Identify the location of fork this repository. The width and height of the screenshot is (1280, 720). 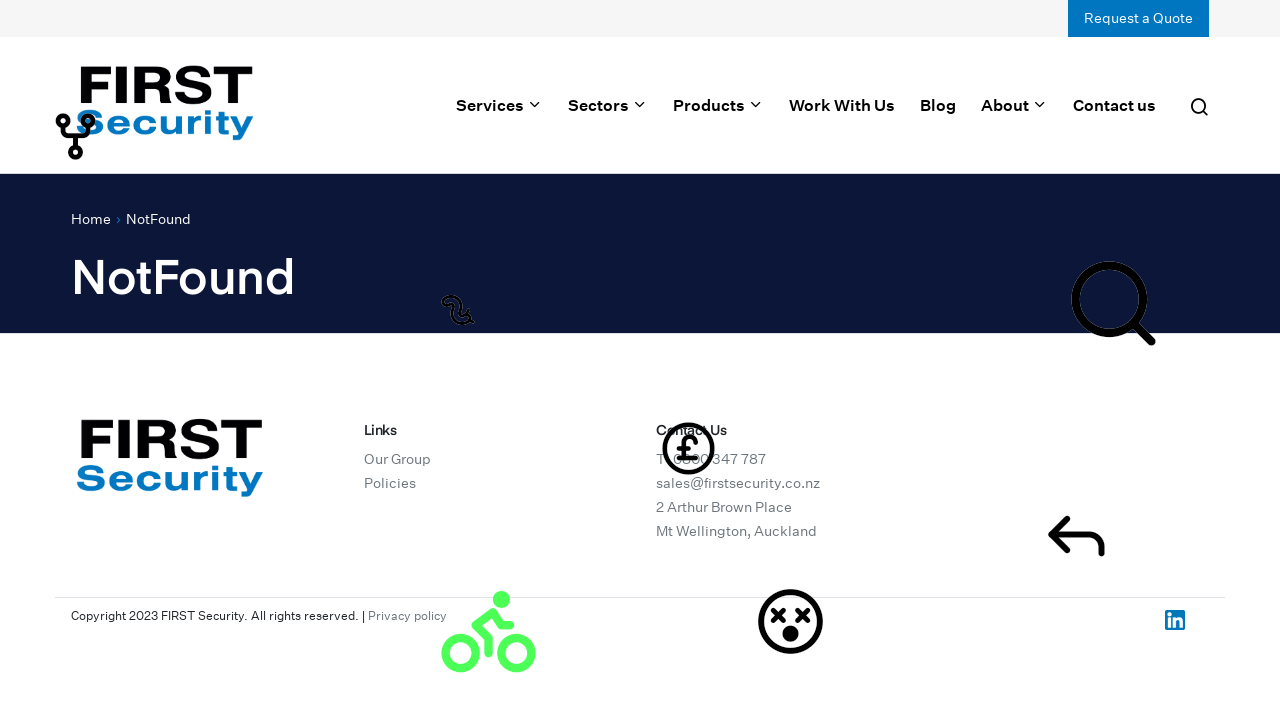
(75, 136).